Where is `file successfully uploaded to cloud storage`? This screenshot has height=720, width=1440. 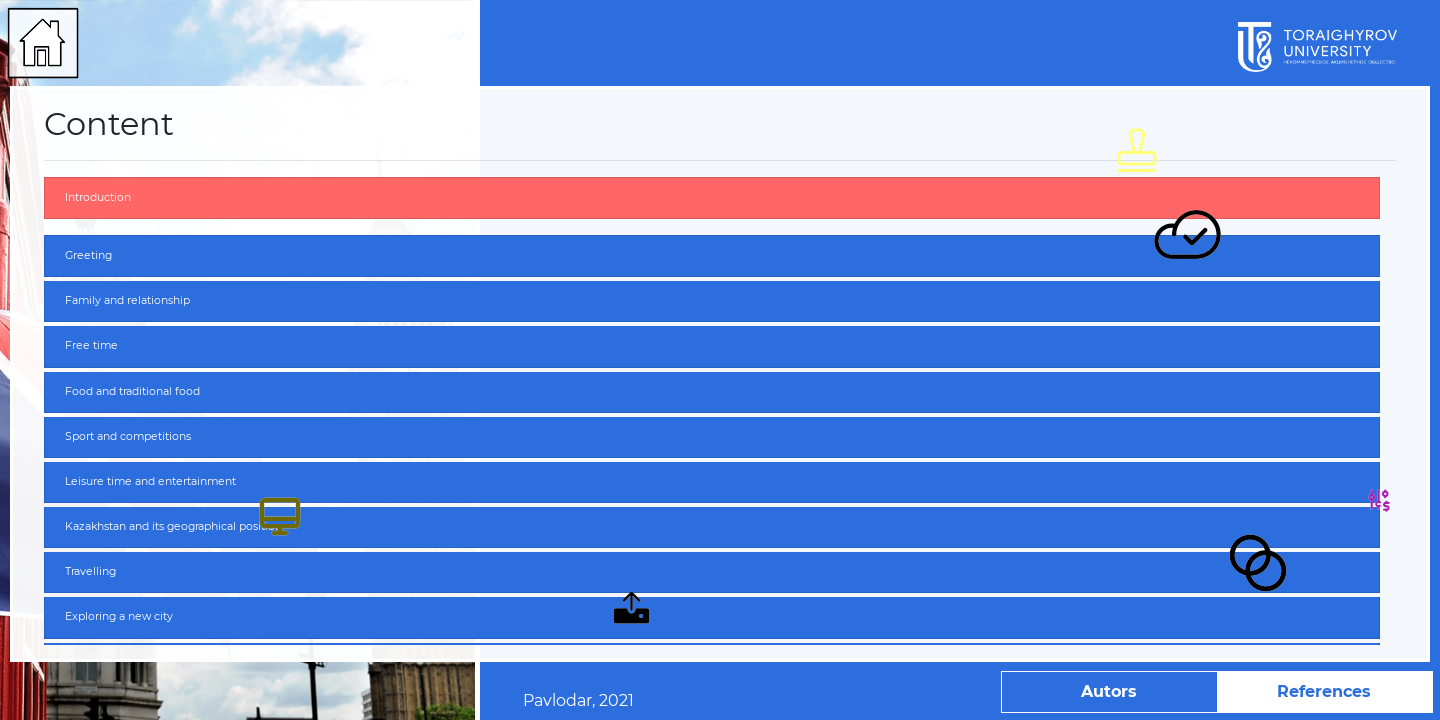 file successfully uploaded to cloud storage is located at coordinates (1187, 234).